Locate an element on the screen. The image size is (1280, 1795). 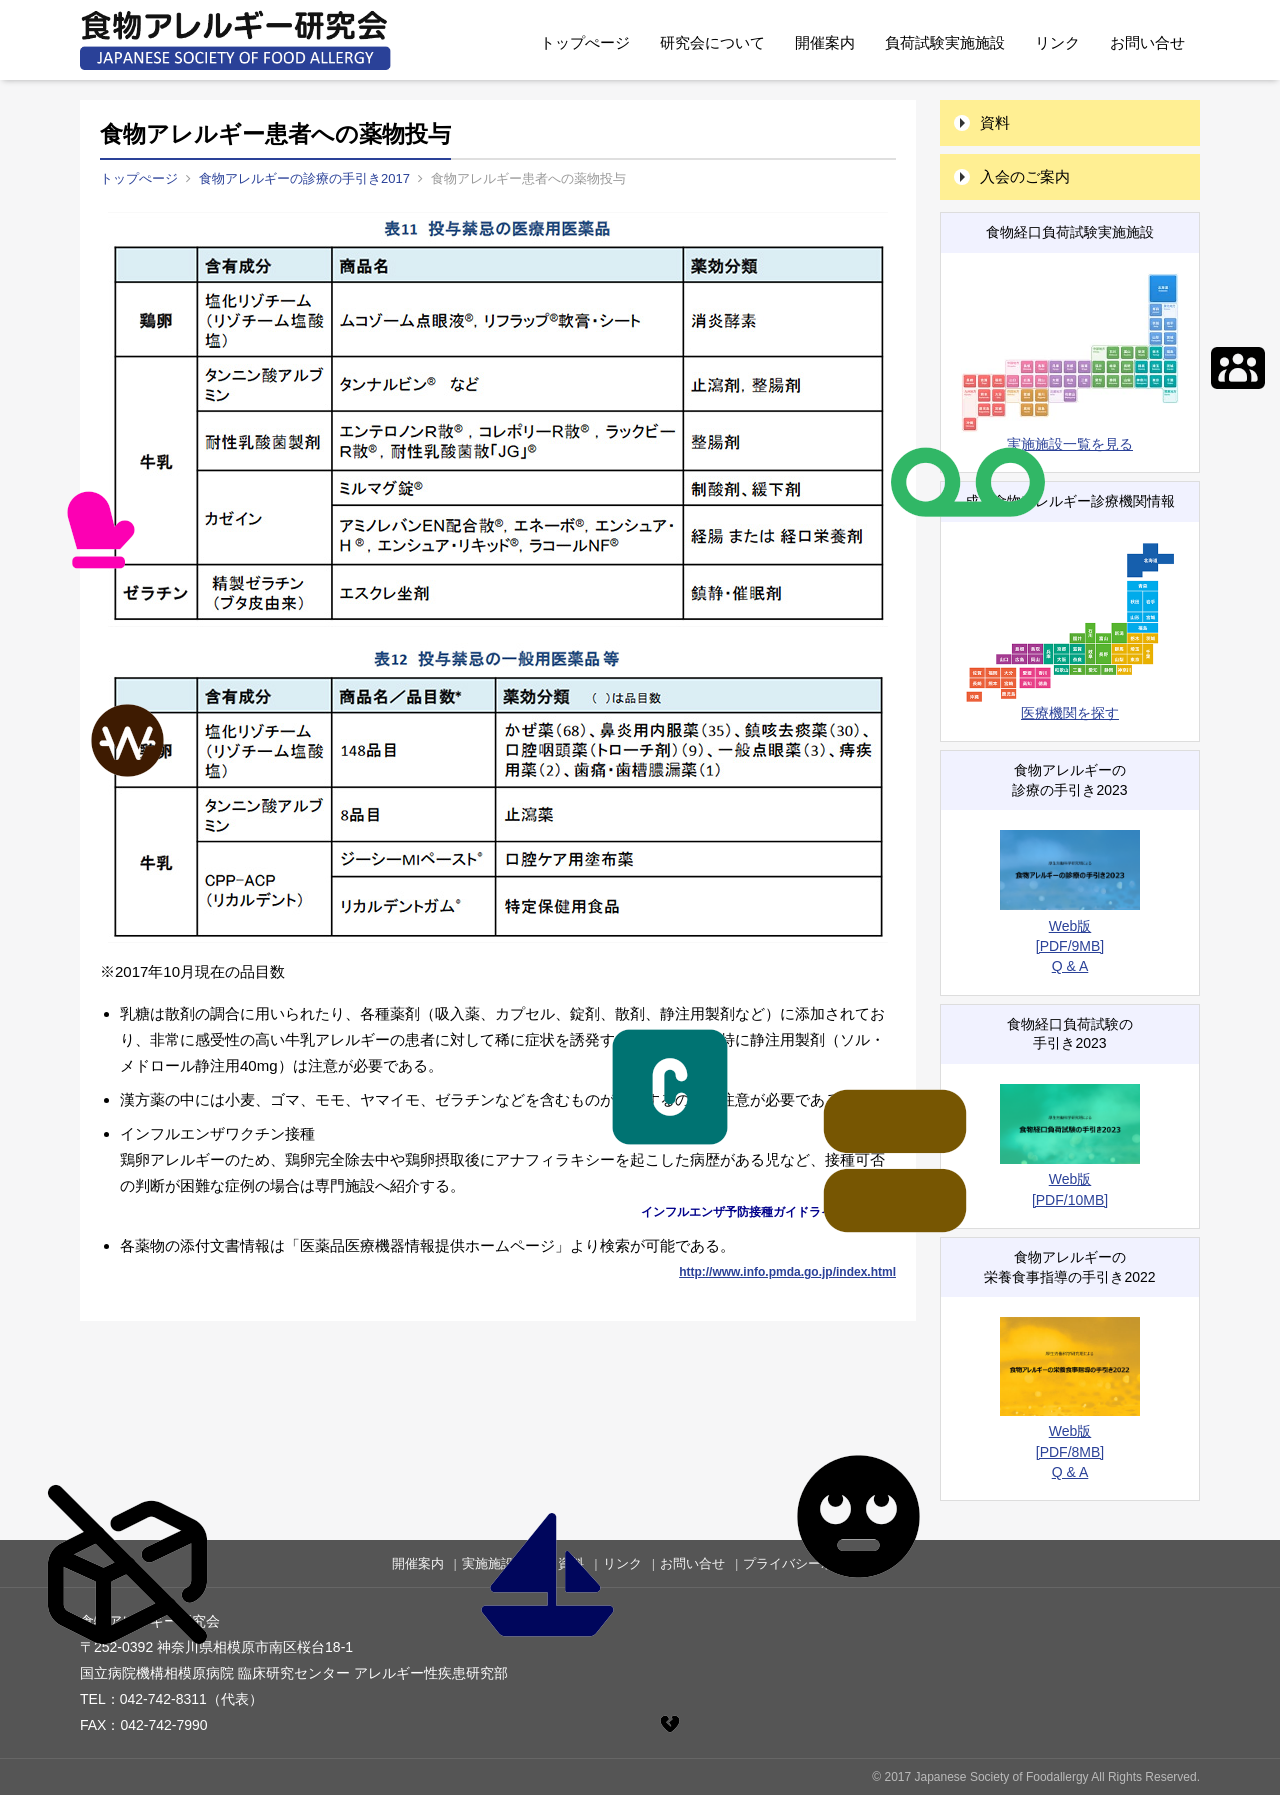
indicates a "C" grade or rating is located at coordinates (670, 1087).